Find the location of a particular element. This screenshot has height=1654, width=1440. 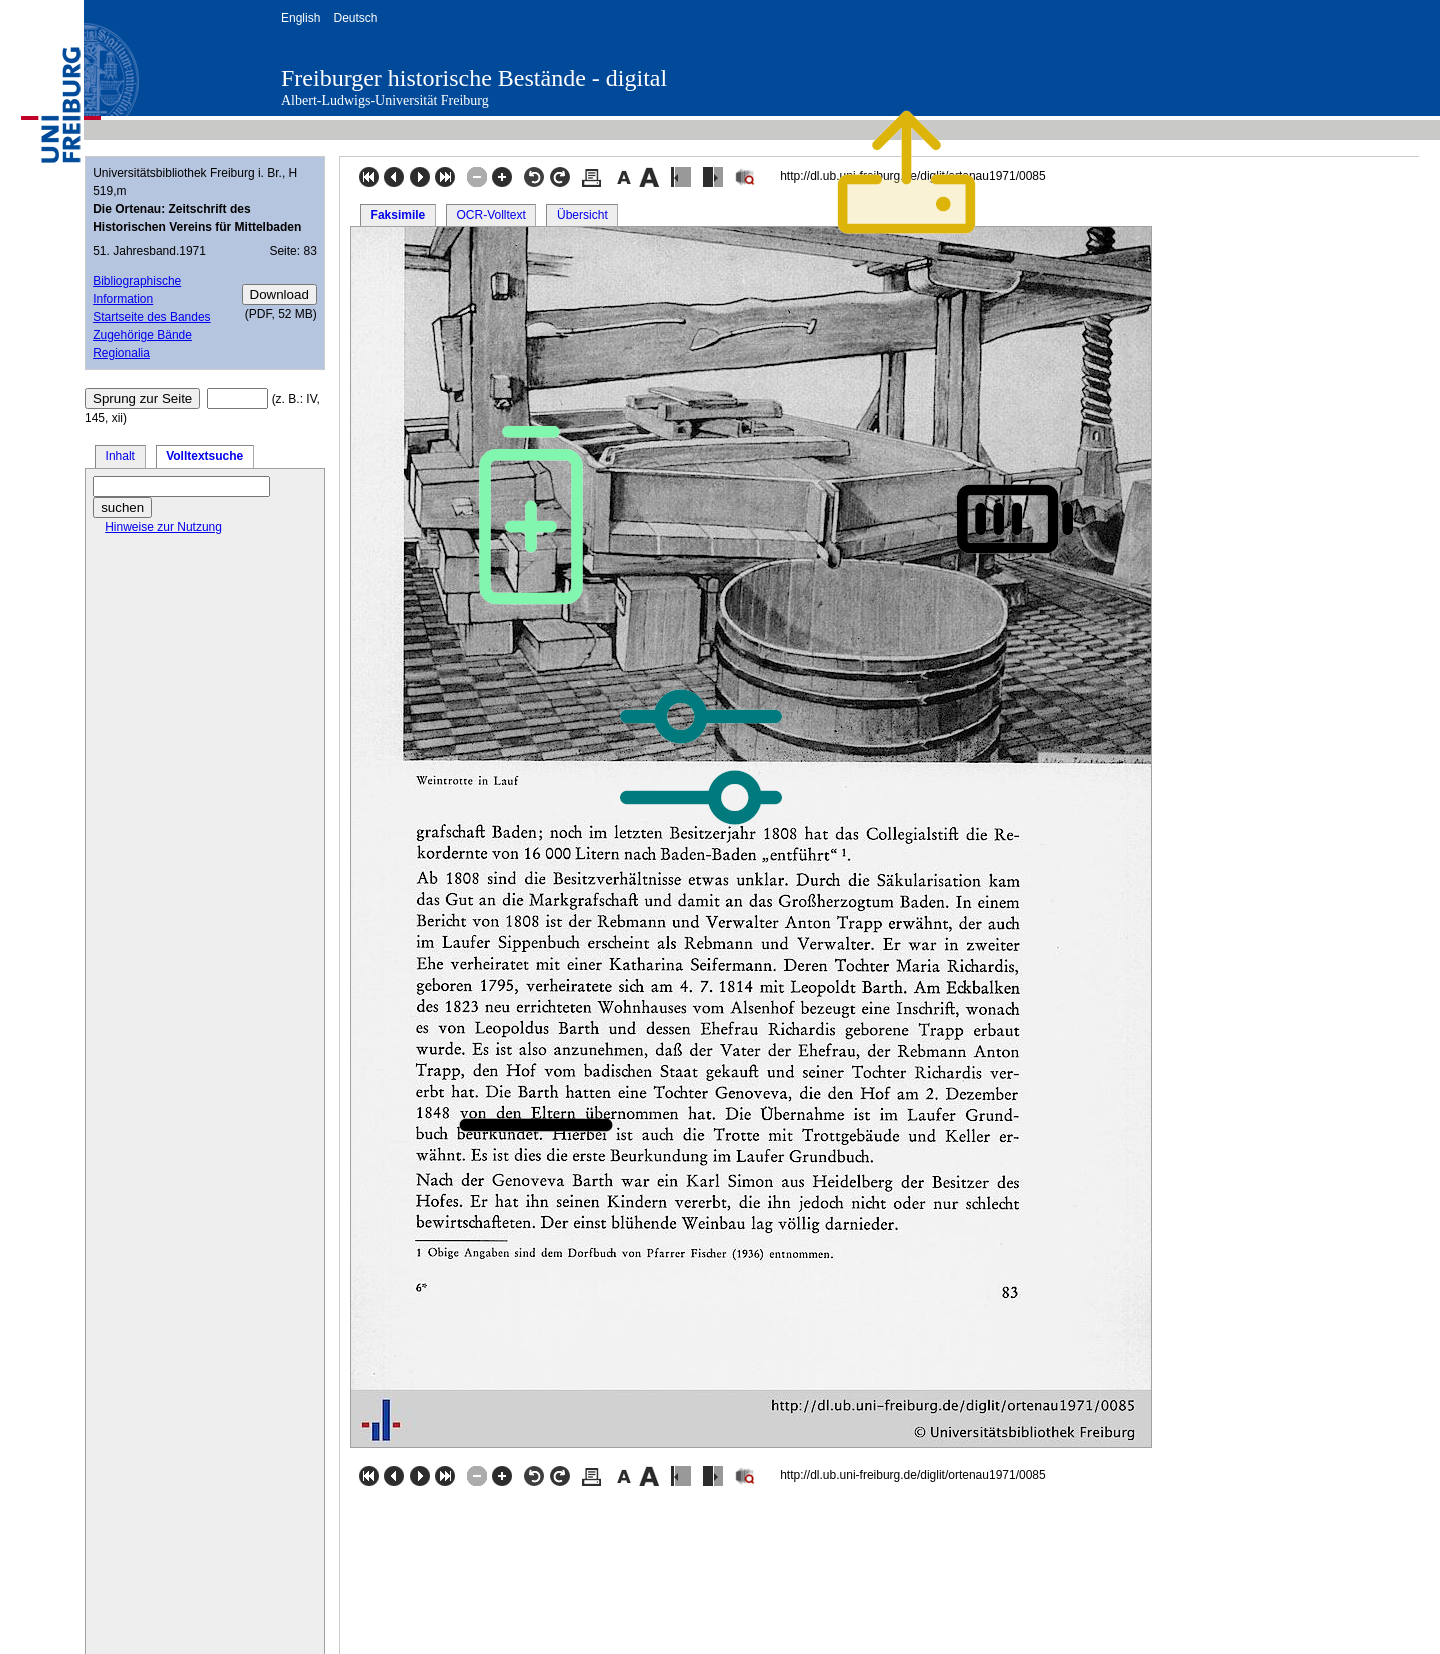

add a new battery or power source is located at coordinates (531, 518).